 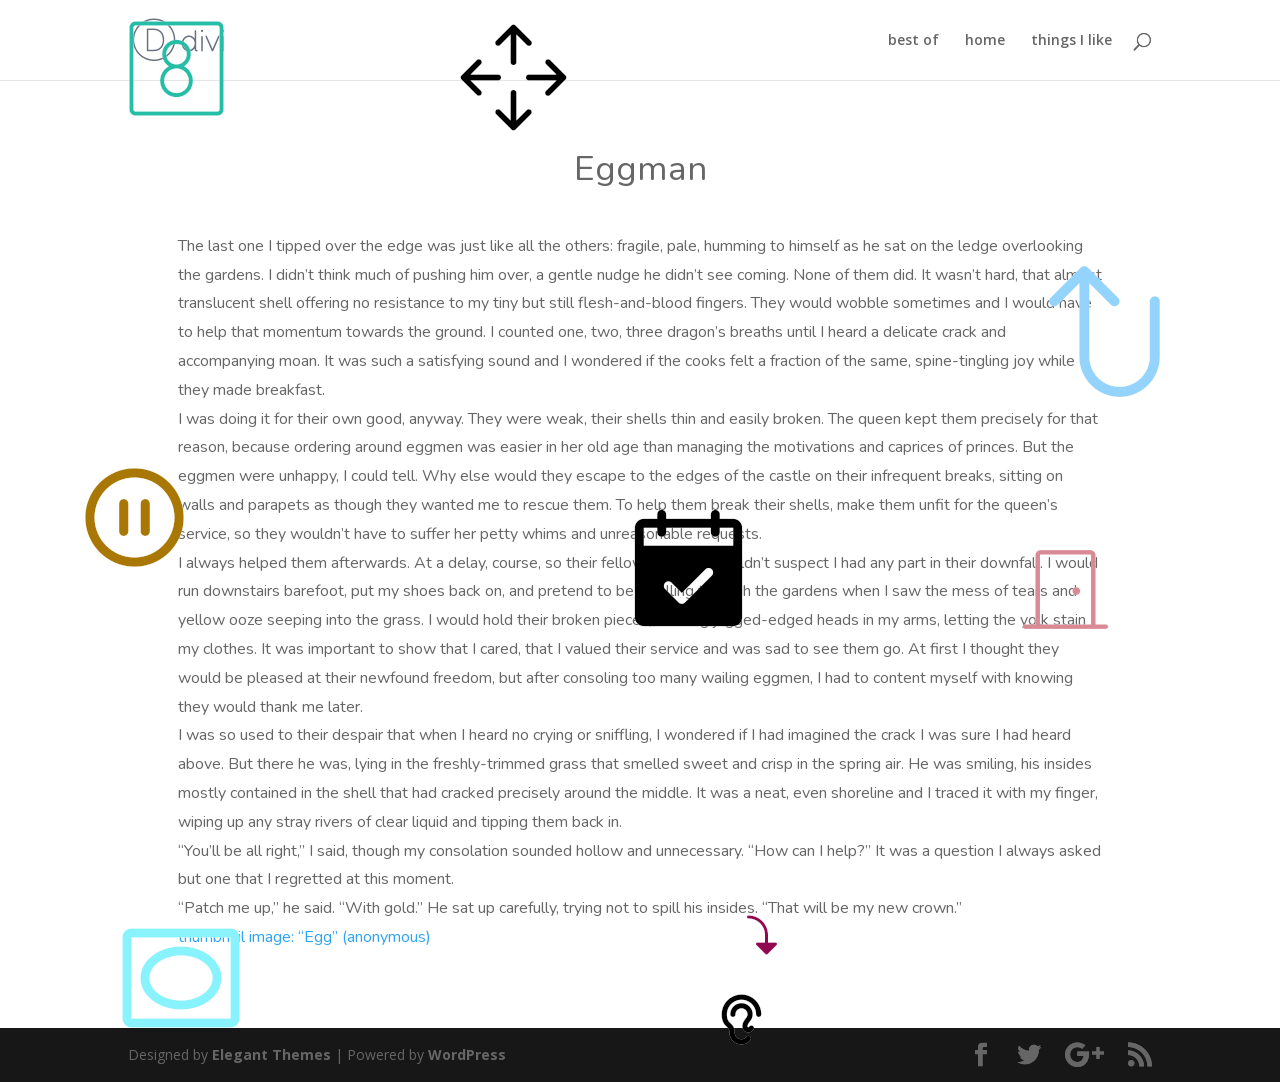 I want to click on pause media playback, so click(x=134, y=517).